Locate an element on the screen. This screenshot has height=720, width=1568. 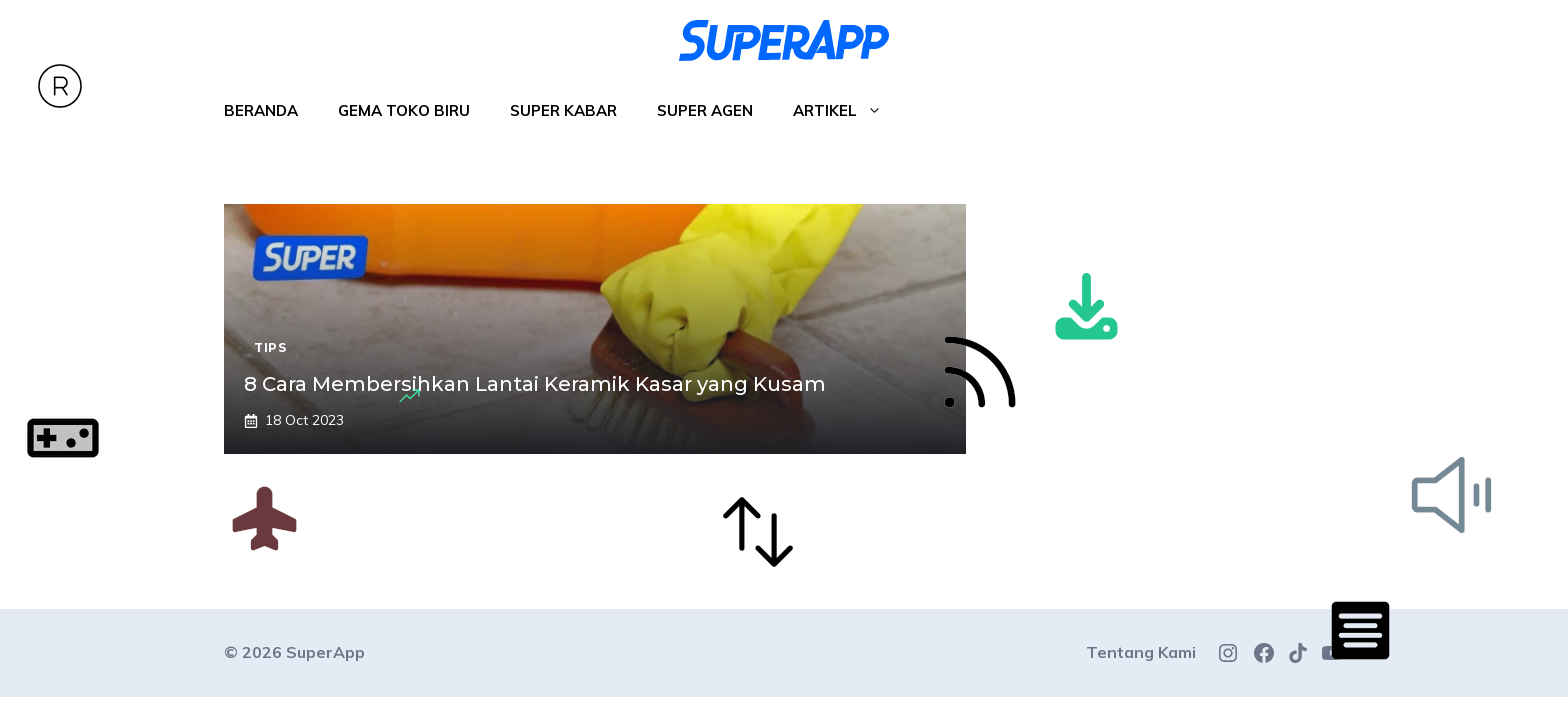
indicates positive growth or upward trend is located at coordinates (409, 396).